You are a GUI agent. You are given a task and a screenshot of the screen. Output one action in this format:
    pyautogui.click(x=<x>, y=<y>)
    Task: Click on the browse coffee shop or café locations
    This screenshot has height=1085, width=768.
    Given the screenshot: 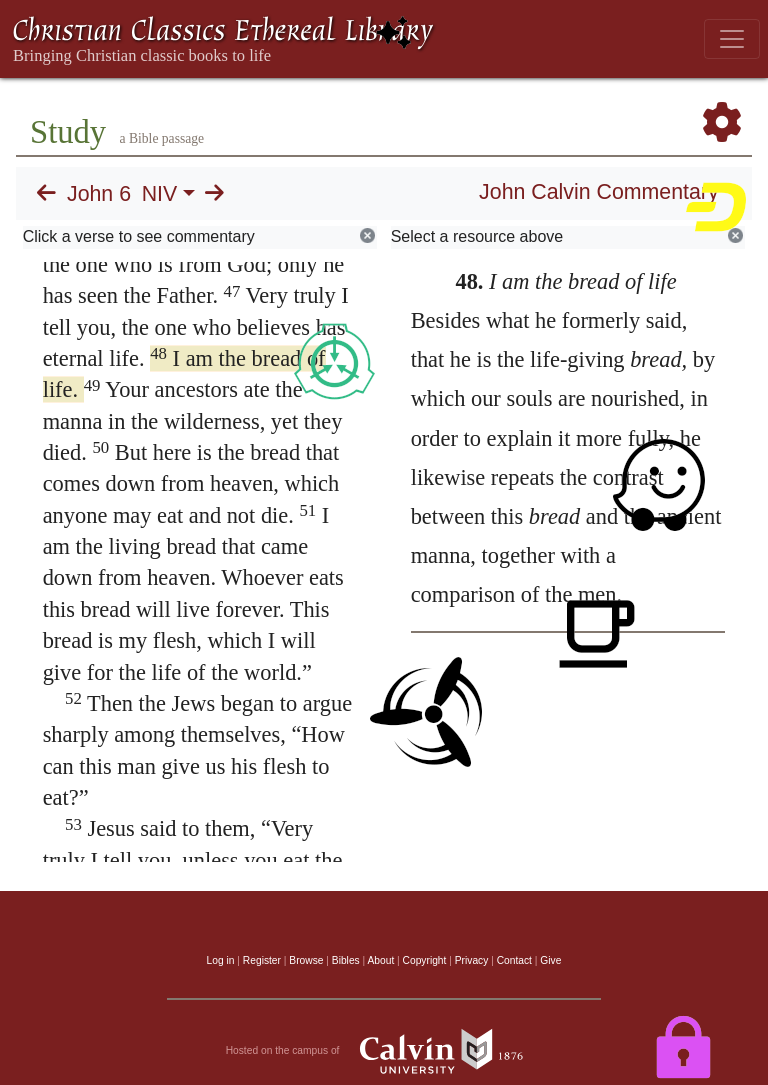 What is the action you would take?
    pyautogui.click(x=597, y=634)
    